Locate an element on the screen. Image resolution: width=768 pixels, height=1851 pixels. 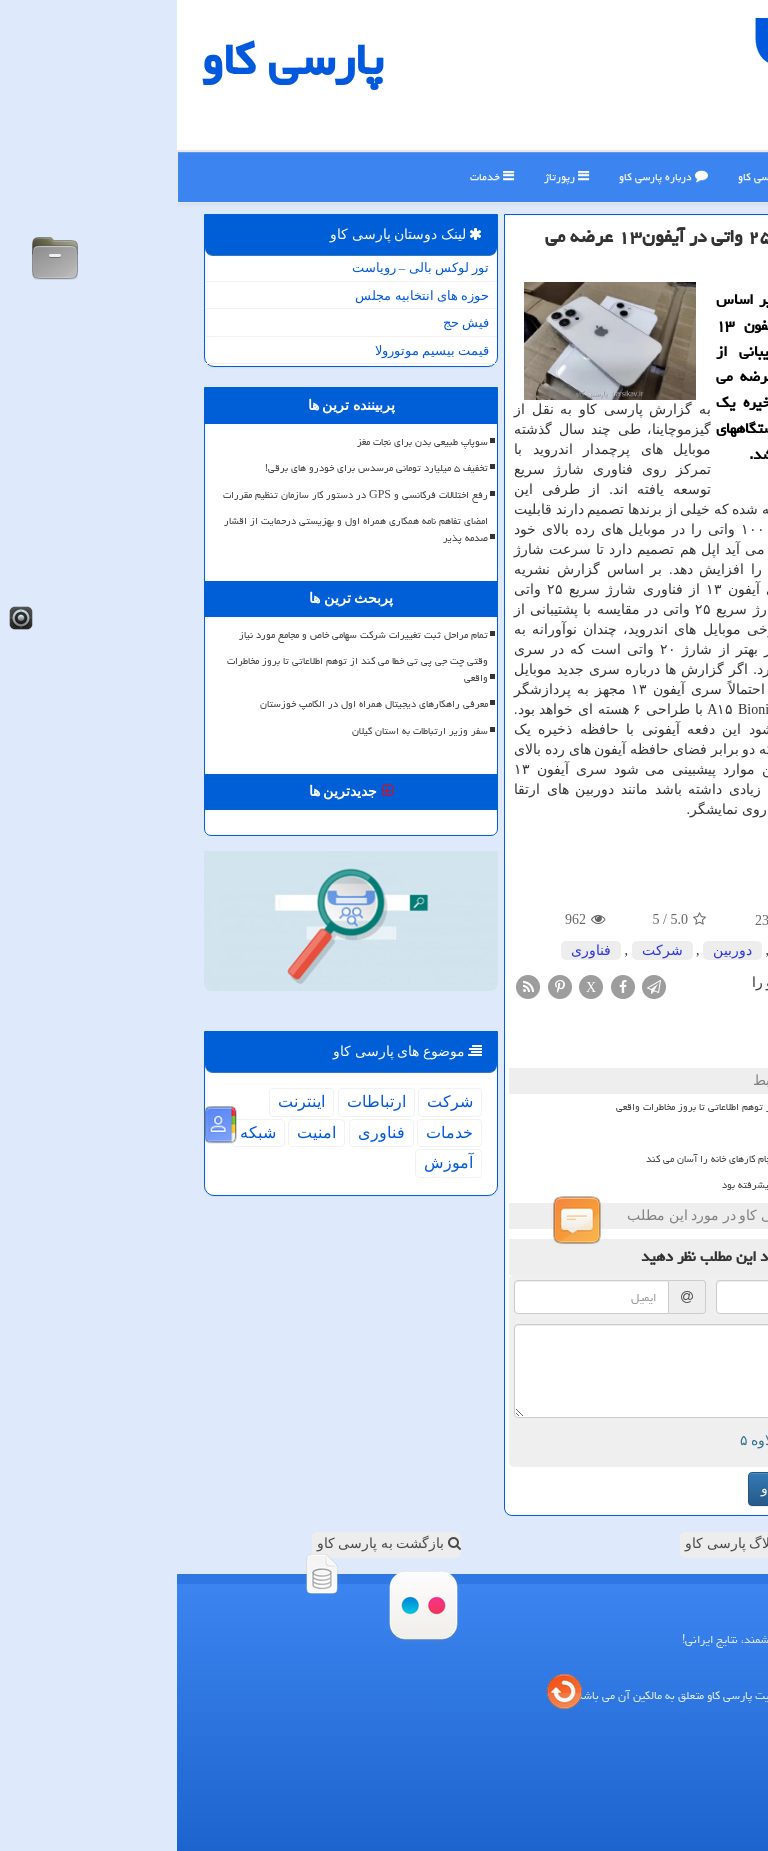
open the file manager is located at coordinates (55, 258).